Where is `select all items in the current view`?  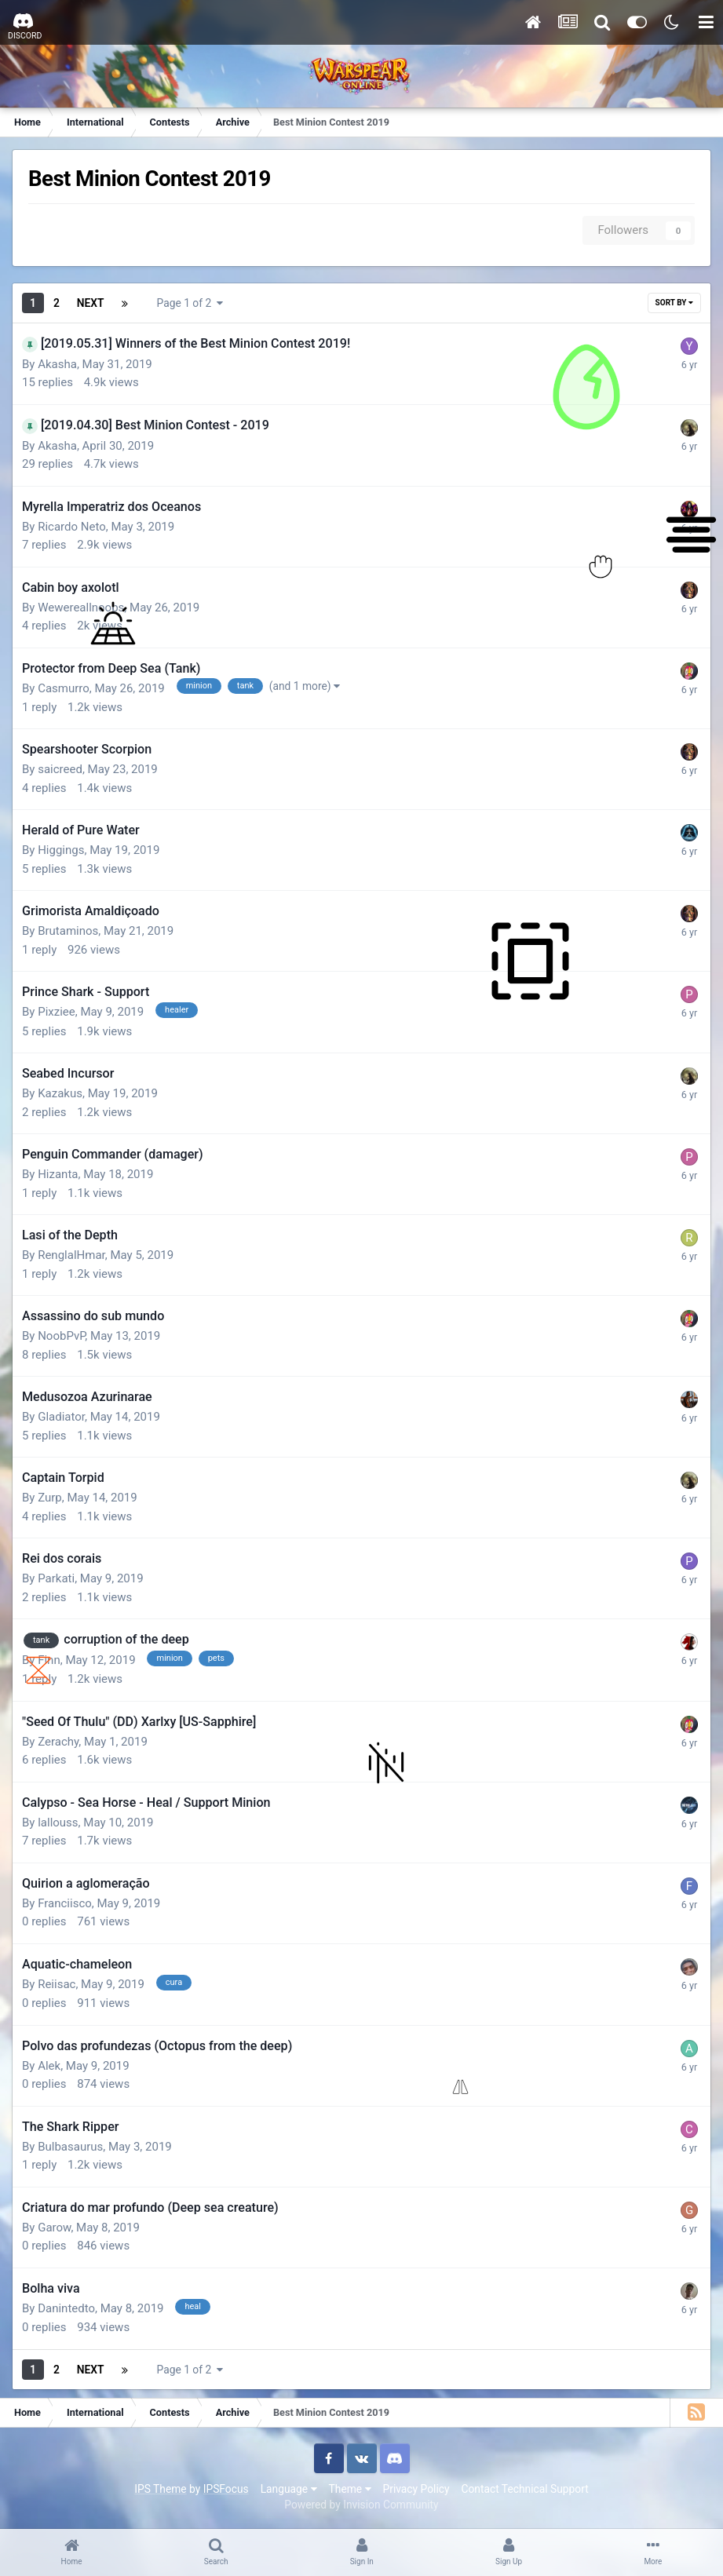 select all items in the current view is located at coordinates (530, 961).